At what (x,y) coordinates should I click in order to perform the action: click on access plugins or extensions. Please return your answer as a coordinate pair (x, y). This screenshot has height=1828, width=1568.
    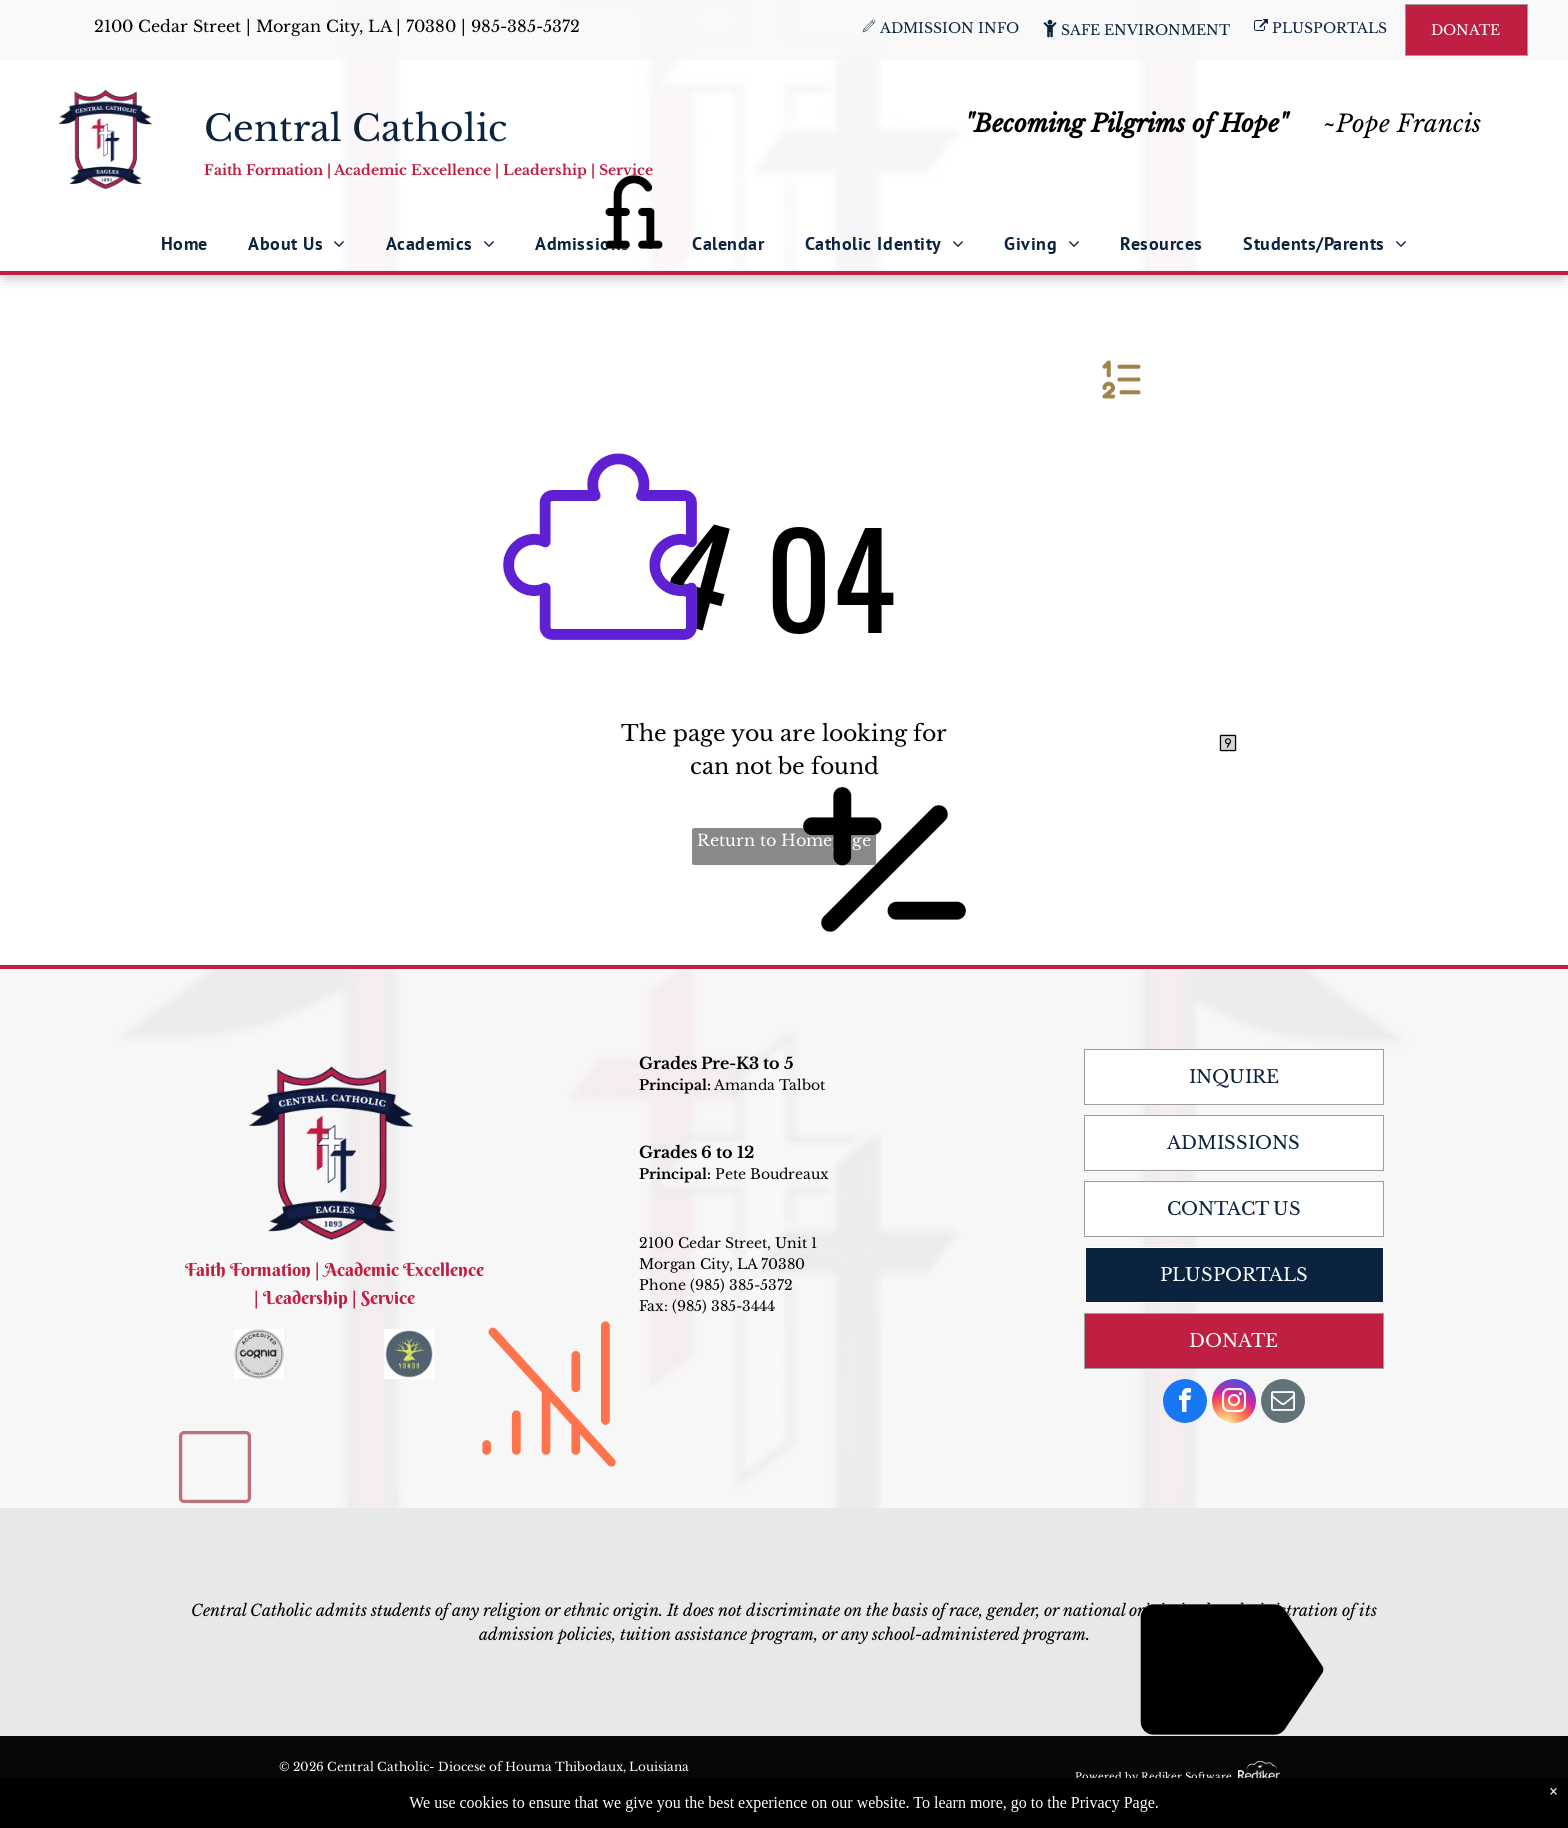
    Looking at the image, I should click on (611, 554).